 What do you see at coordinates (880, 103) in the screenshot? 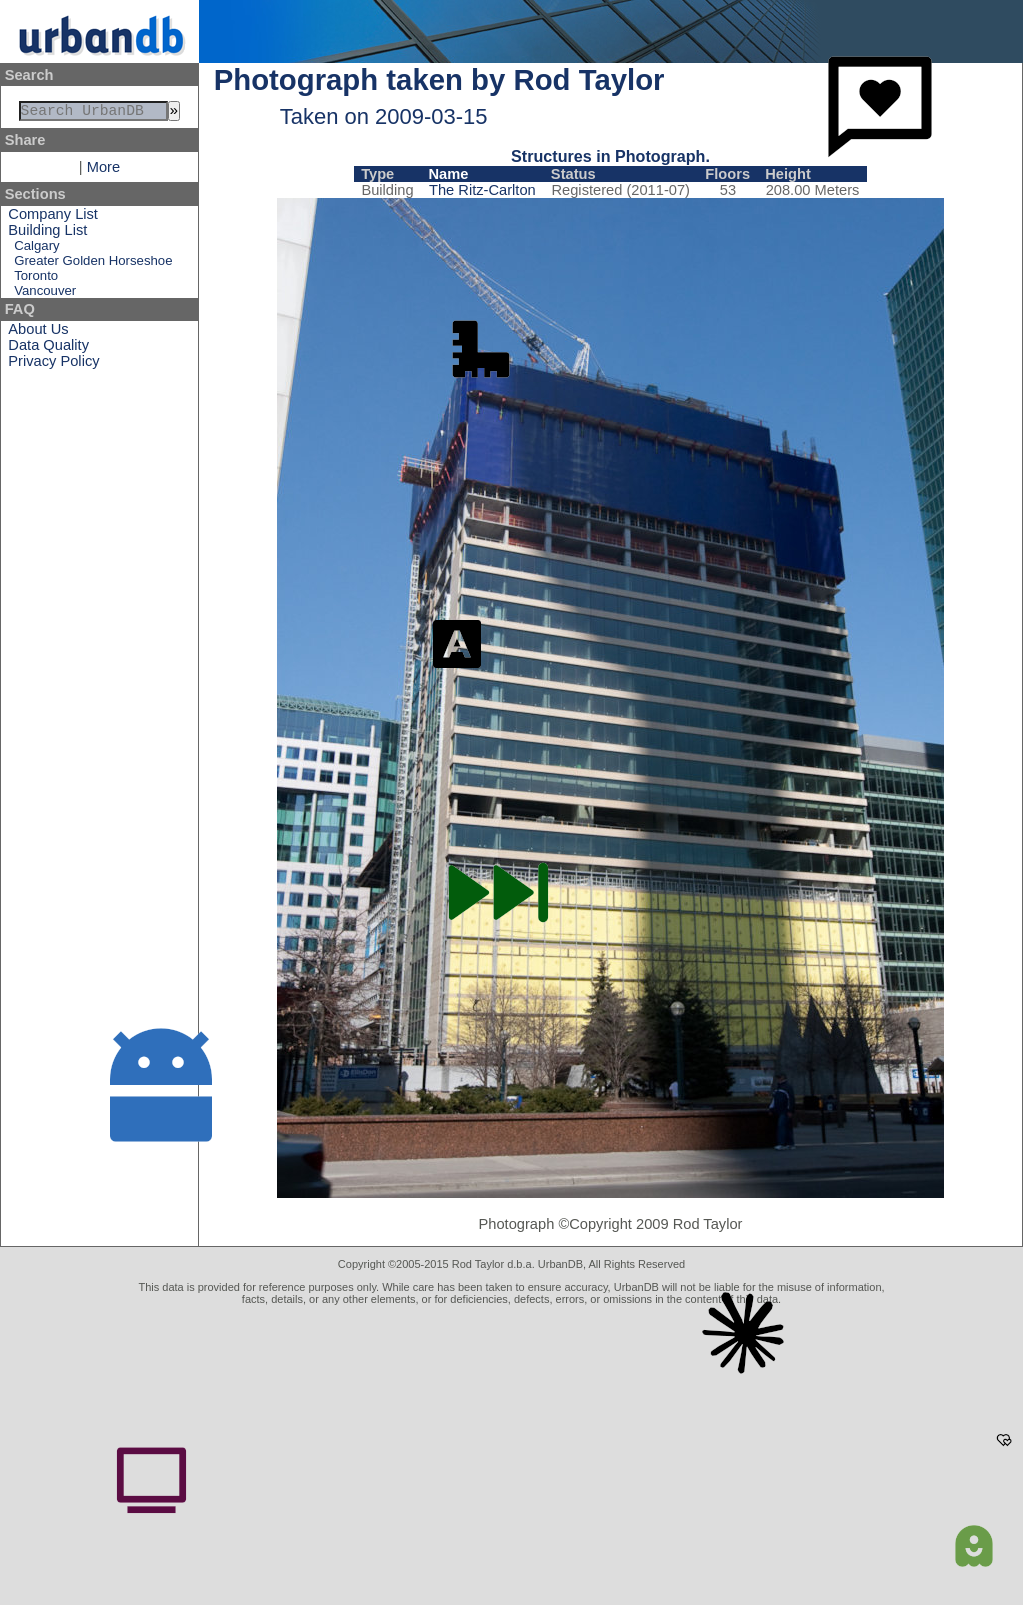
I see `open favorite conversations` at bounding box center [880, 103].